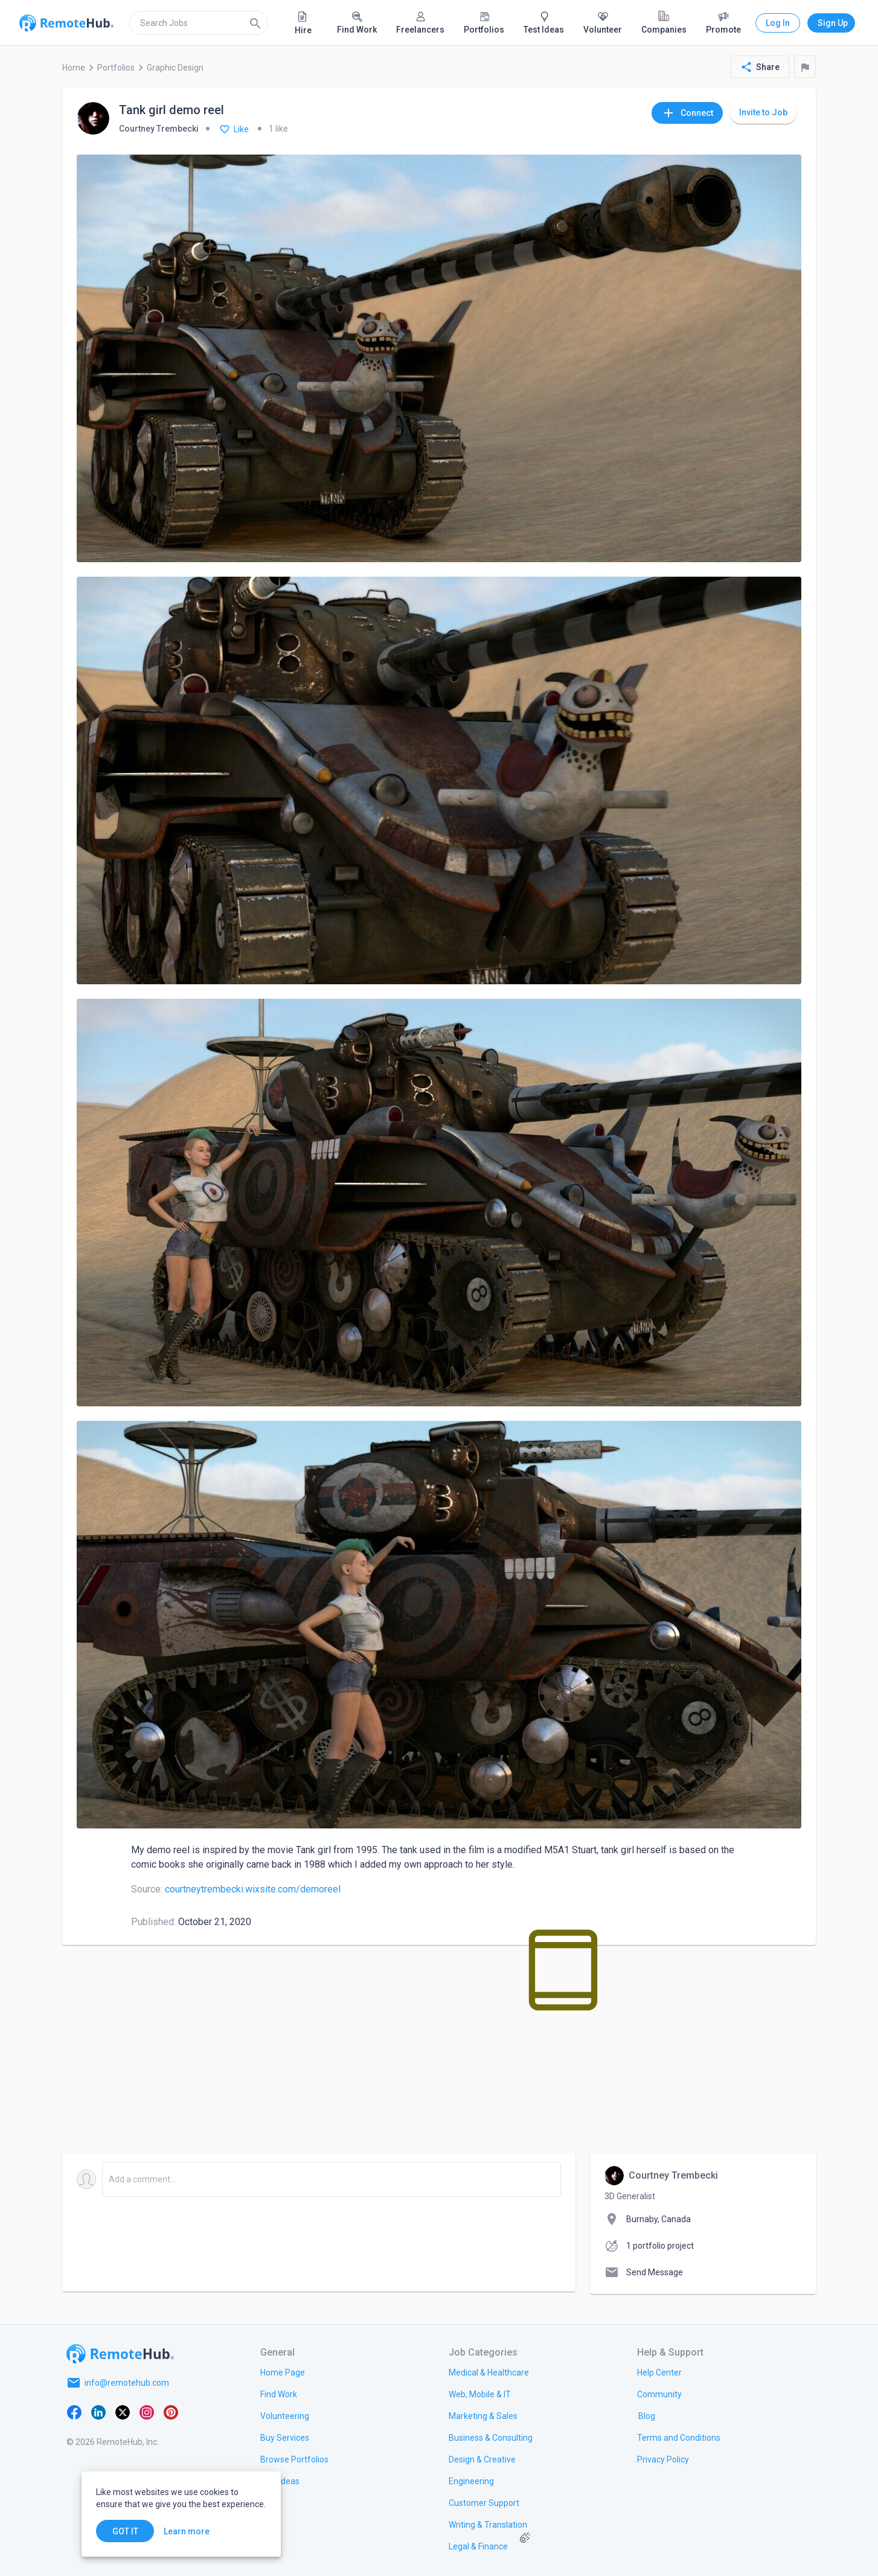  I want to click on switch to tablet view, so click(563, 1970).